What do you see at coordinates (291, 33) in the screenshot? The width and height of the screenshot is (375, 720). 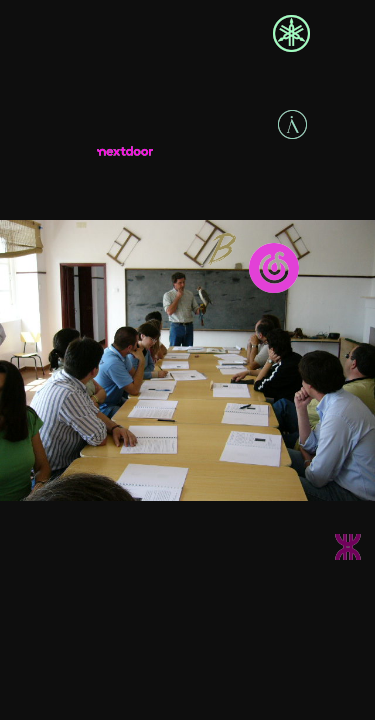 I see `yamaha corporation logo` at bounding box center [291, 33].